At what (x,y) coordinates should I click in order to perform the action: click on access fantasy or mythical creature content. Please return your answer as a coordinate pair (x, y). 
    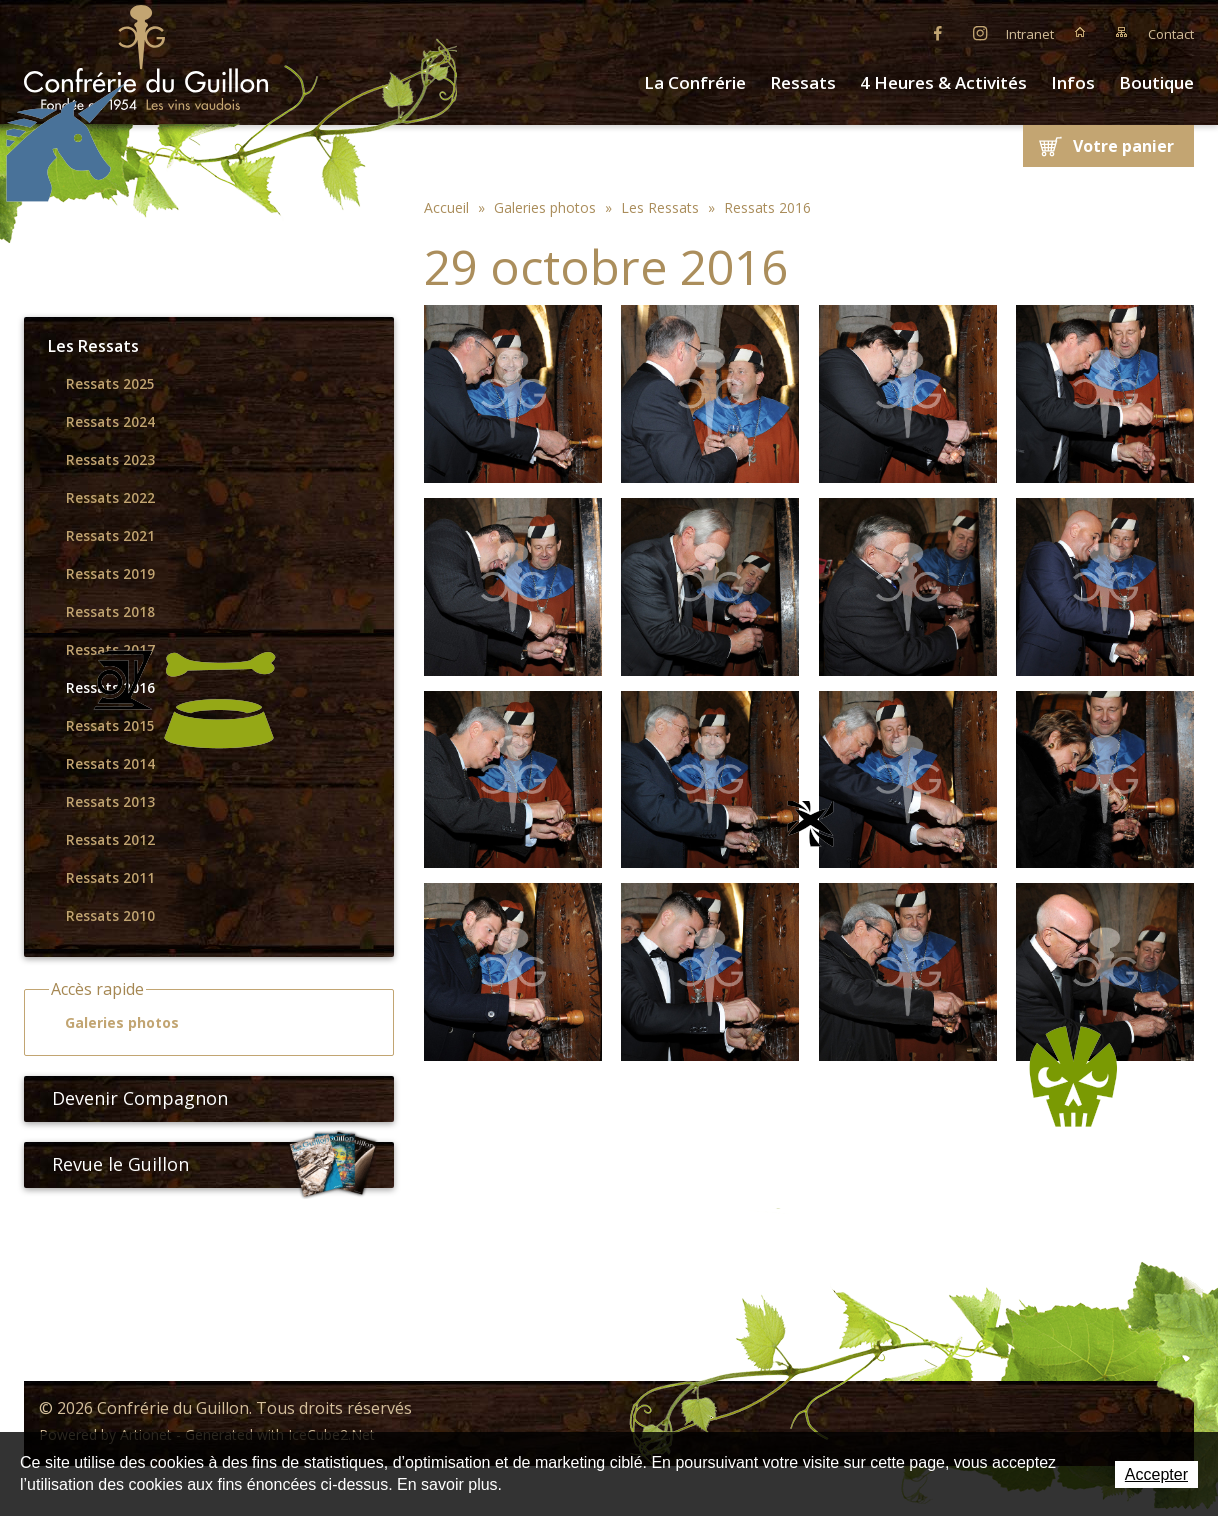
    Looking at the image, I should click on (66, 142).